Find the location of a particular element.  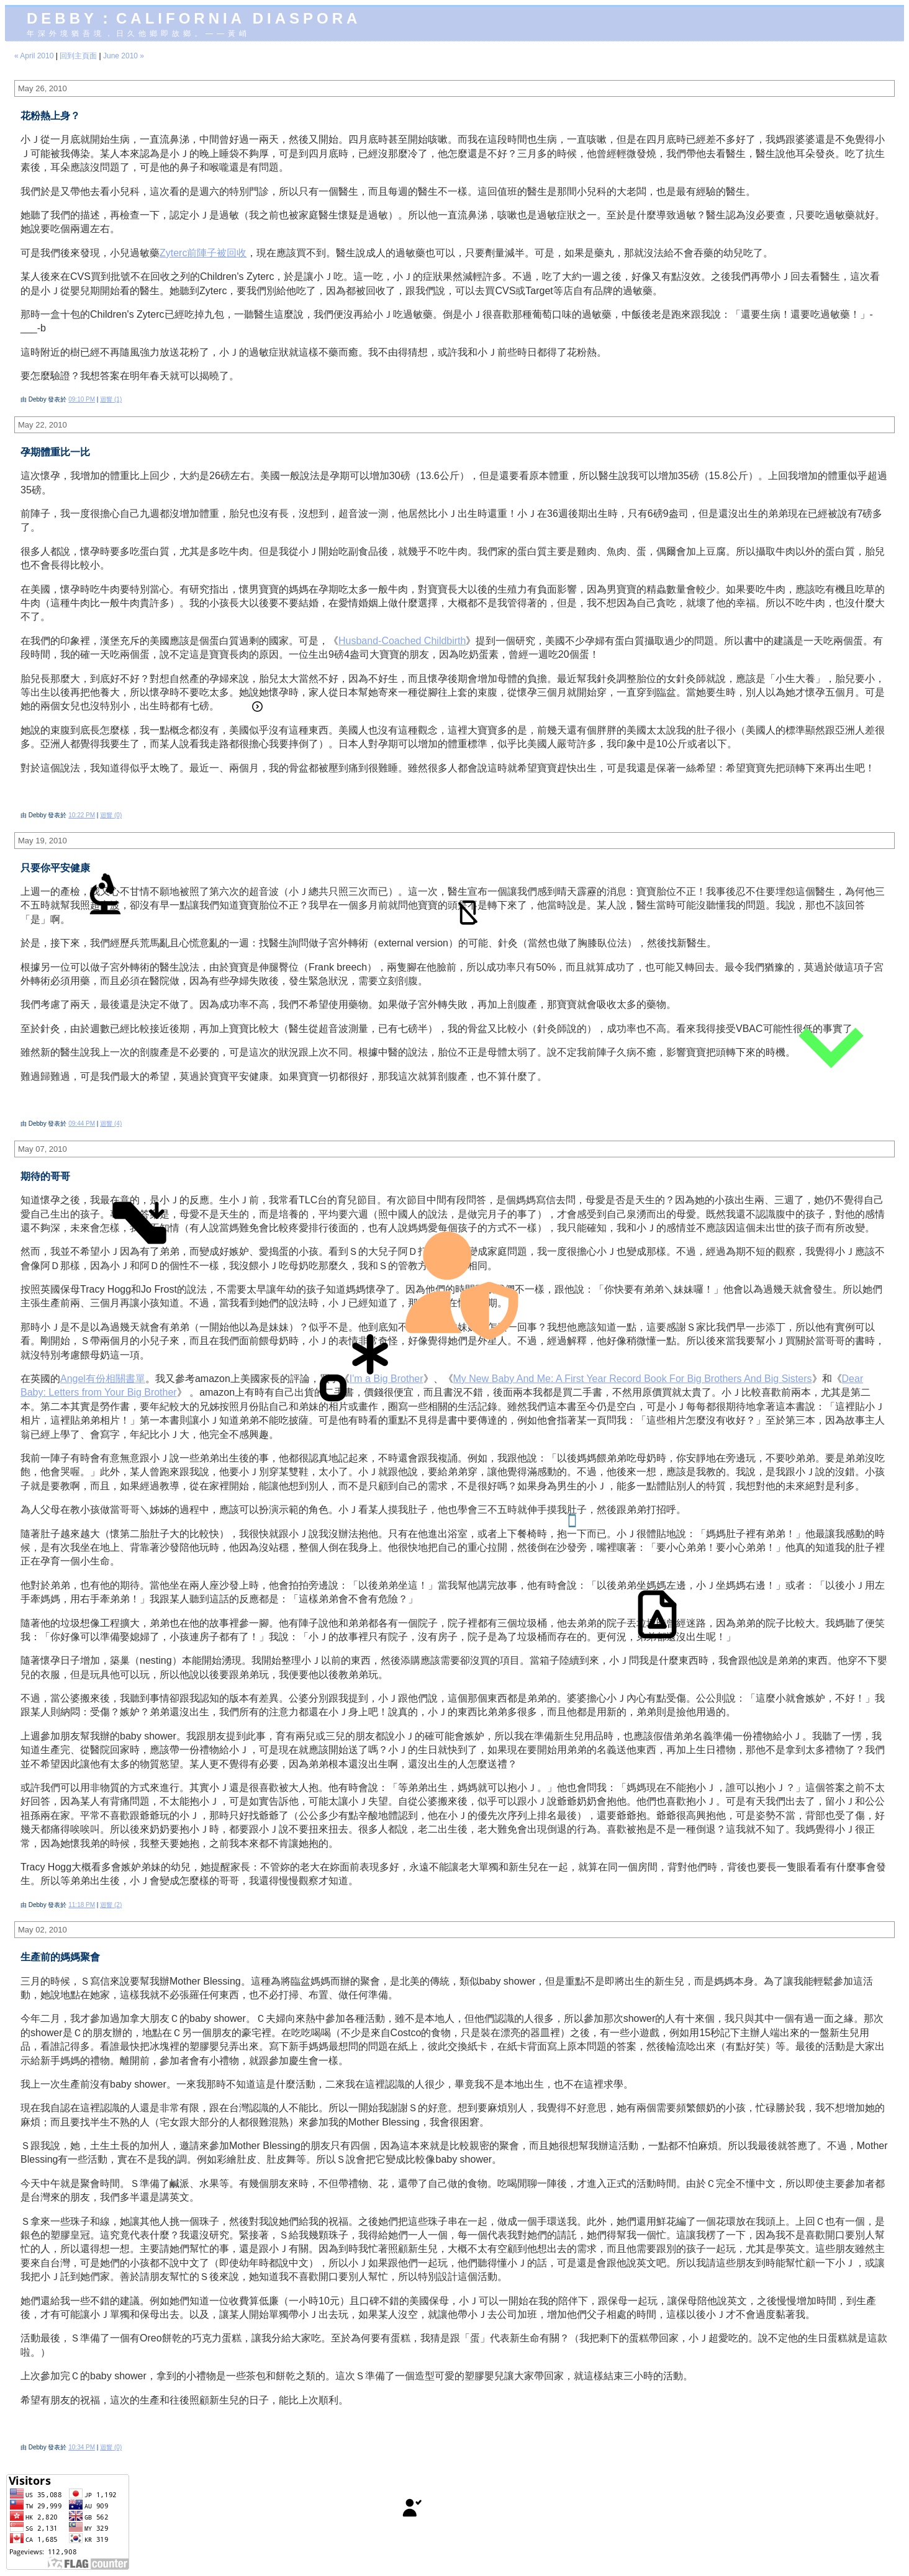

access user privacy and security settings is located at coordinates (460, 1281).